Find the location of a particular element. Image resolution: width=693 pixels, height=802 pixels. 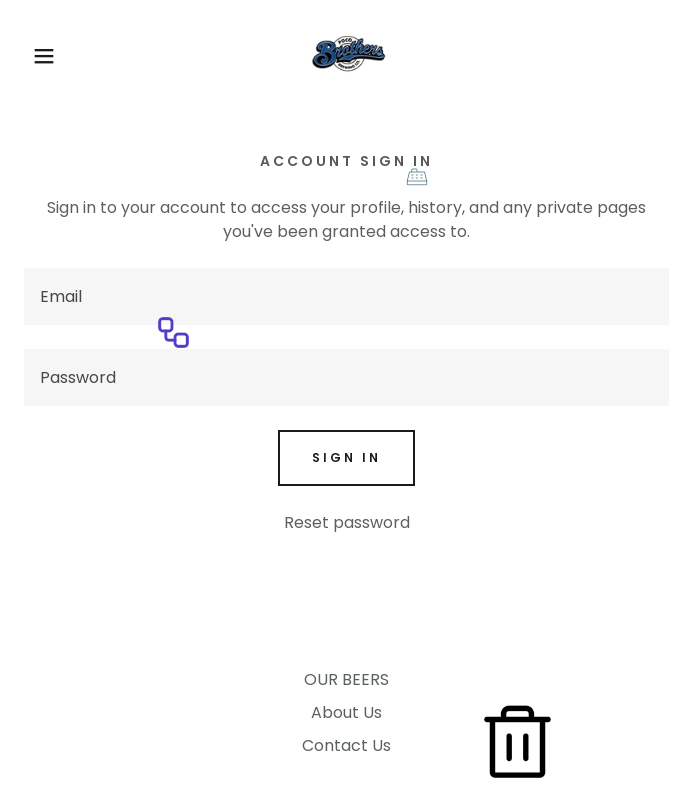

view or manage workflow automation is located at coordinates (173, 332).